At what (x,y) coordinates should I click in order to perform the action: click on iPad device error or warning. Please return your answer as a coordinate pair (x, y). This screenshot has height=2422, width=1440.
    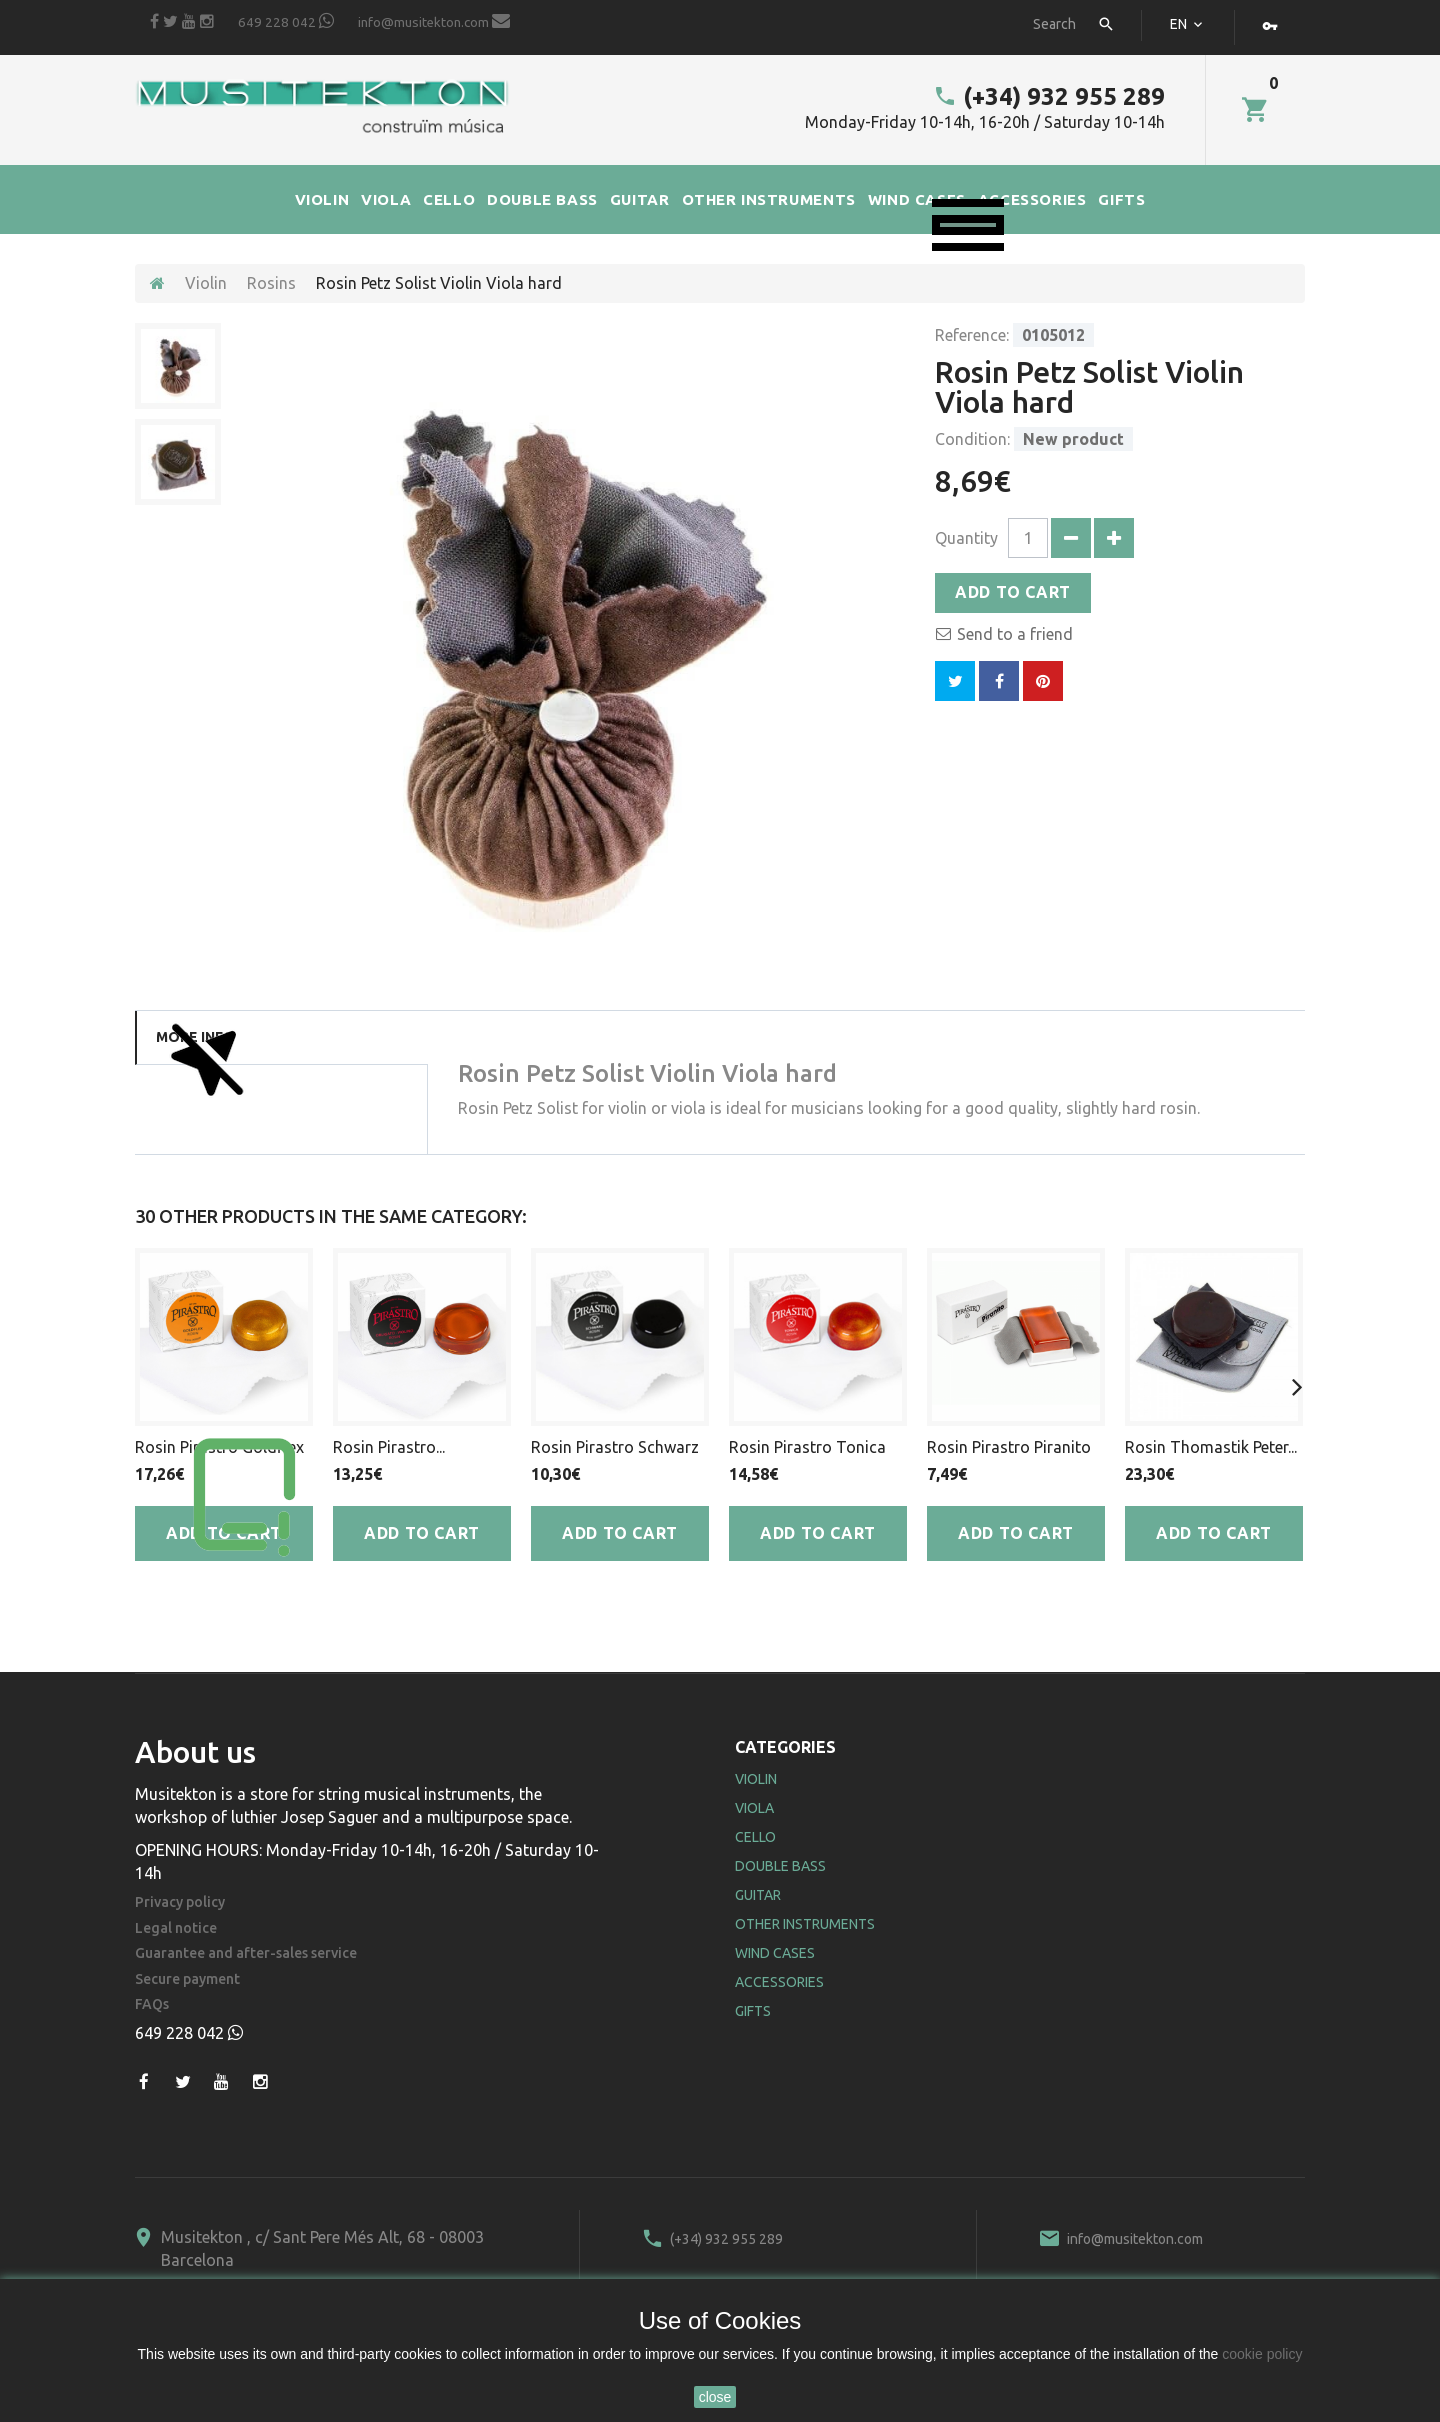
    Looking at the image, I should click on (244, 1494).